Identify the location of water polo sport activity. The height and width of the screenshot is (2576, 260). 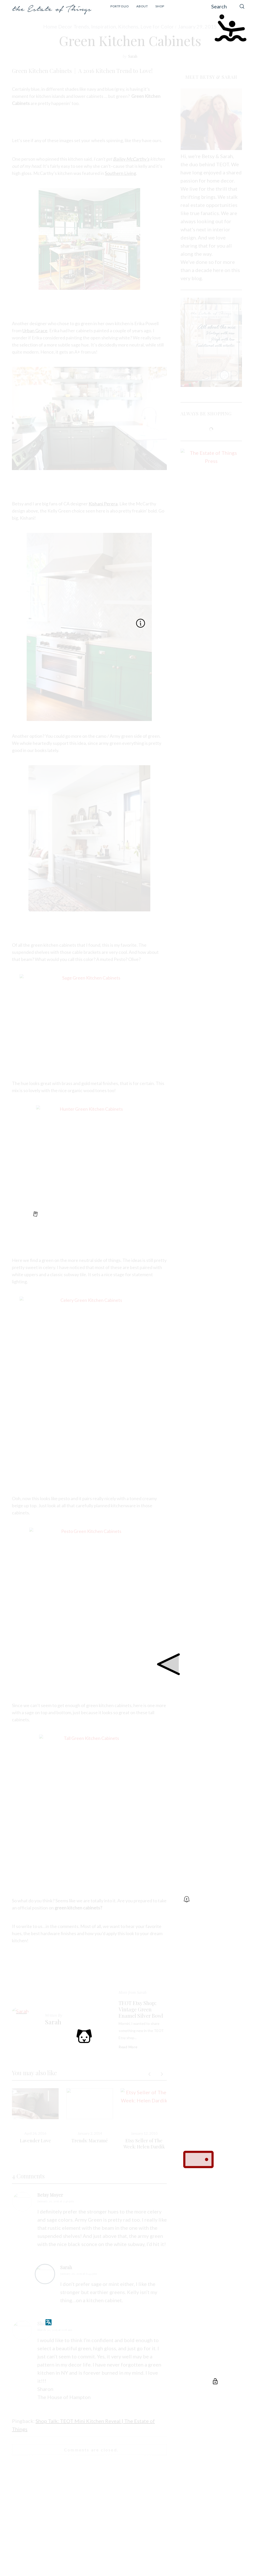
(231, 29).